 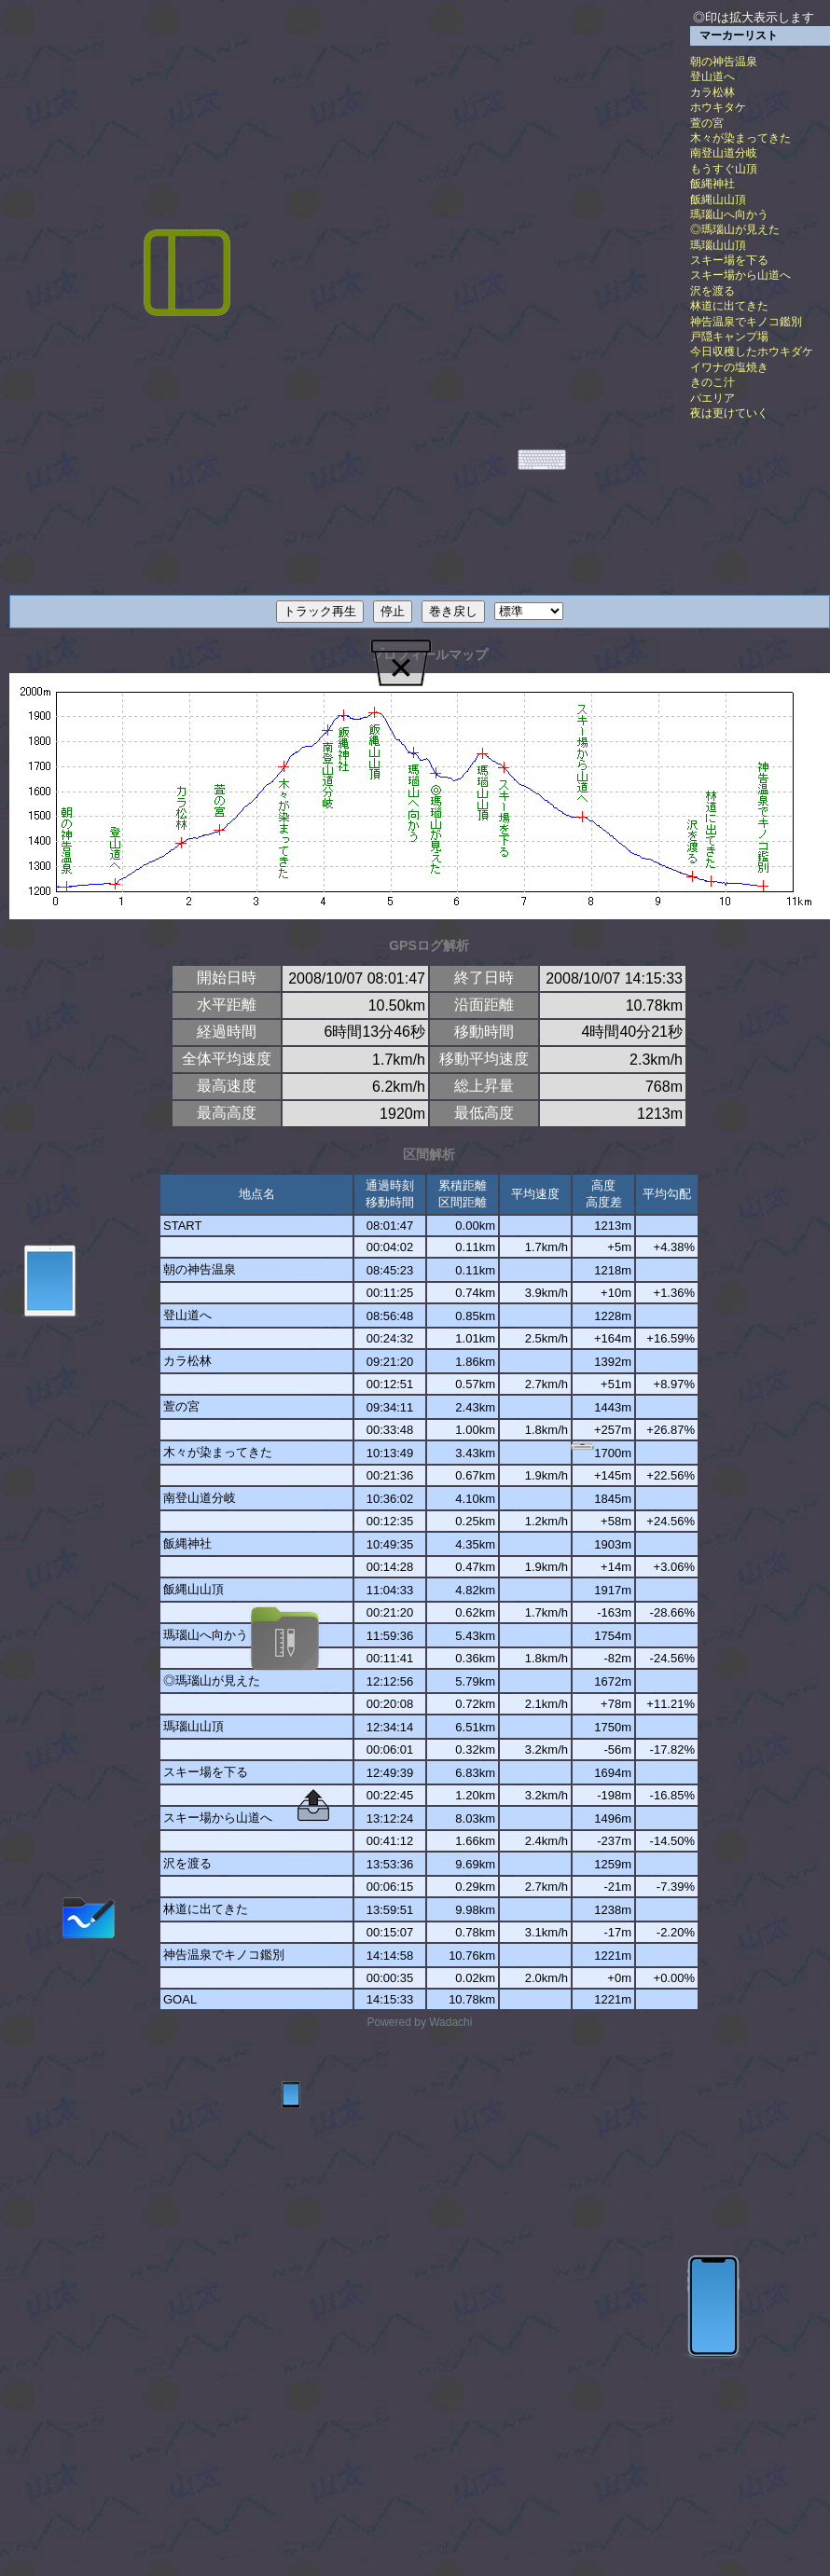 What do you see at coordinates (582, 1442) in the screenshot?
I see `represents a mac mini device in system settings` at bounding box center [582, 1442].